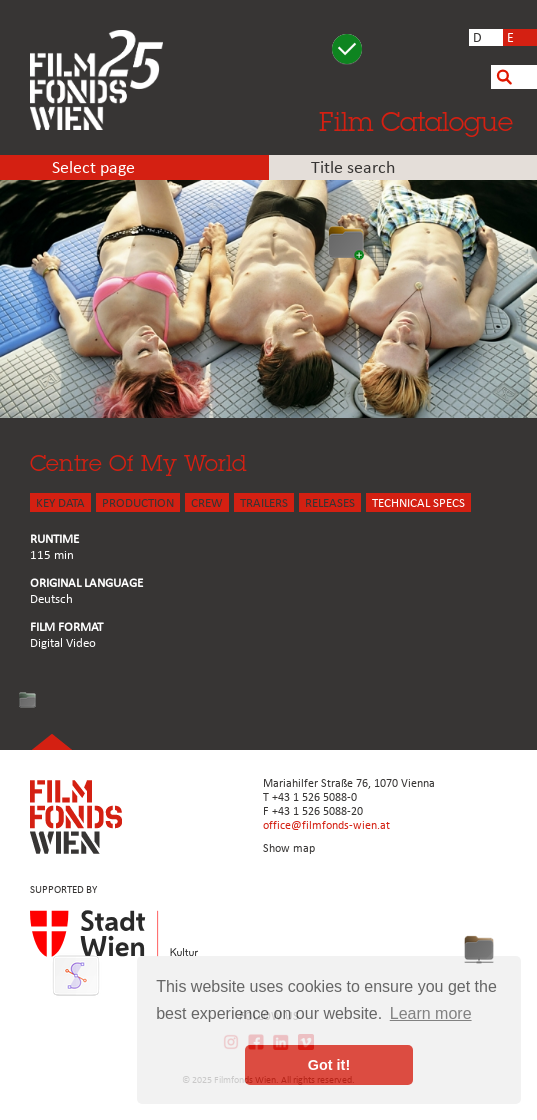 This screenshot has width=537, height=1120. Describe the element at coordinates (479, 949) in the screenshot. I see `access files stored on a remote server` at that location.